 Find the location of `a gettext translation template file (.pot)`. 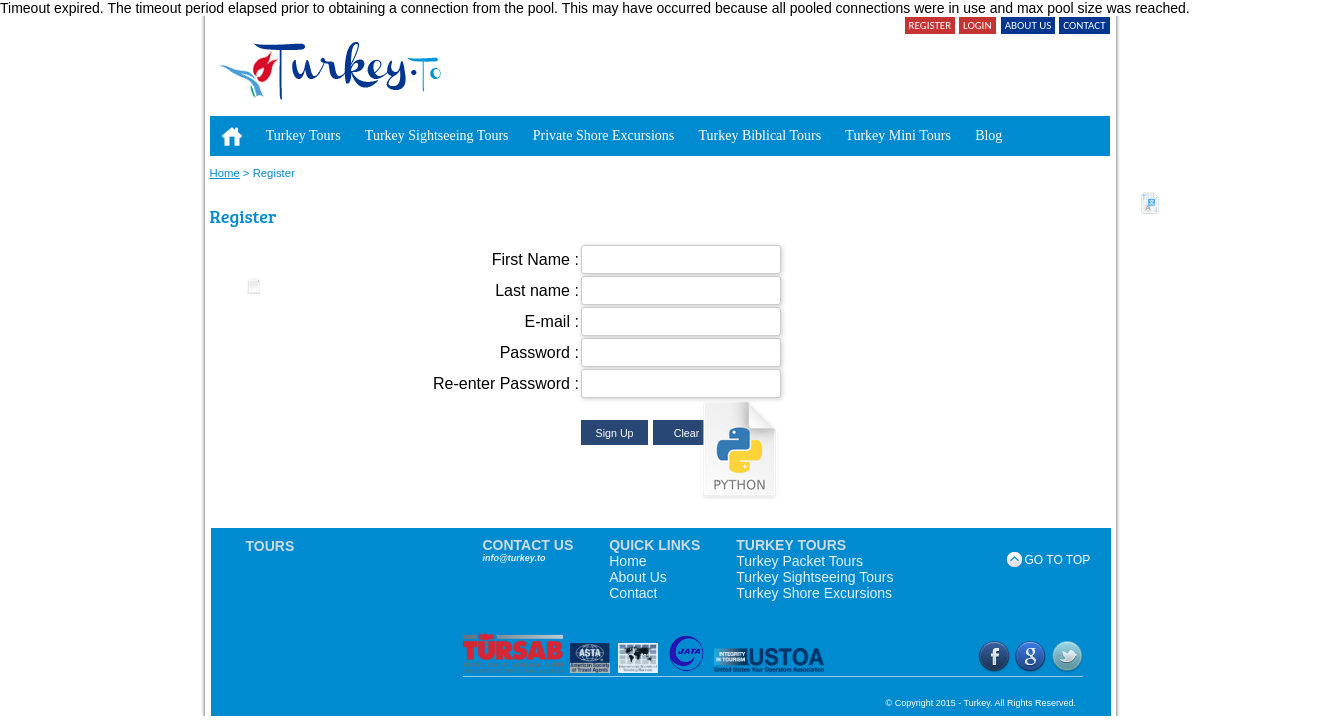

a gettext translation template file (.pot) is located at coordinates (1150, 203).